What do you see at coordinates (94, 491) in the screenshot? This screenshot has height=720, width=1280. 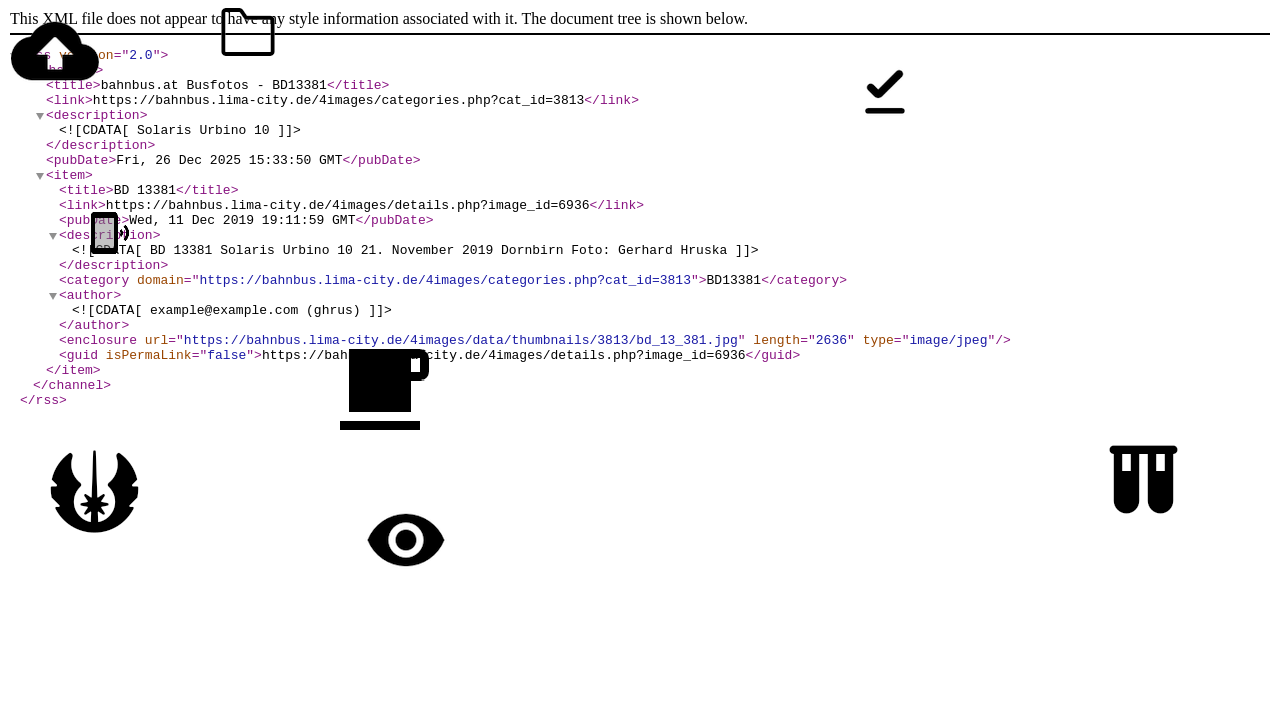 I see `indicates Jedi Order affiliation or Star Wars themed content` at bounding box center [94, 491].